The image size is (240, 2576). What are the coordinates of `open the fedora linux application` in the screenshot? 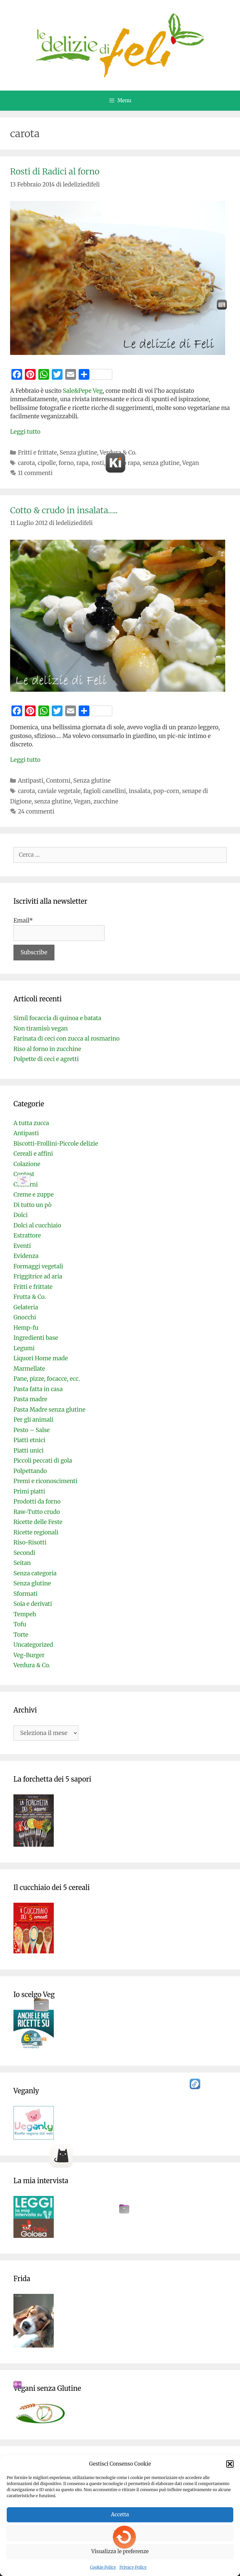 It's located at (195, 2084).